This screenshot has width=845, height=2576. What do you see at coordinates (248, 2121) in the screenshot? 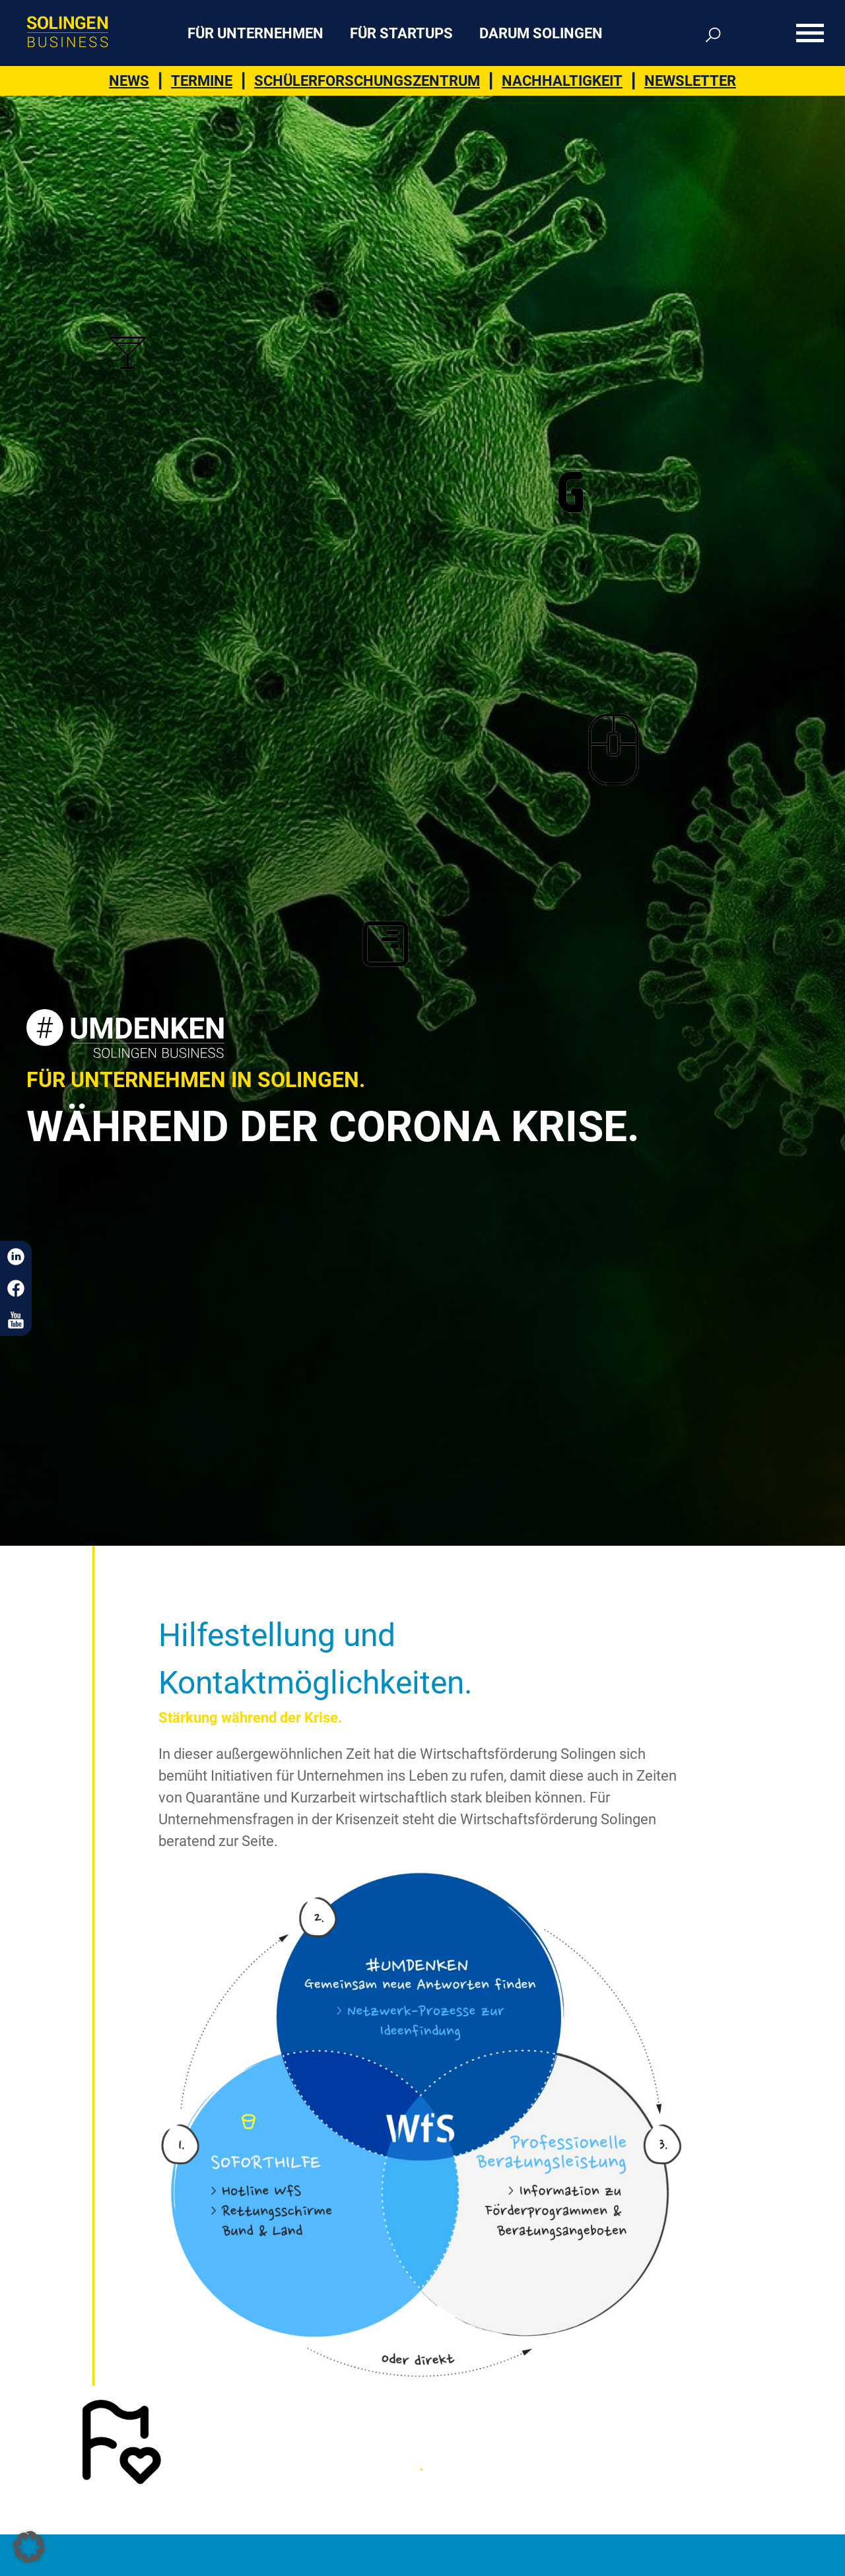
I see `fill tool for painting or coloring areas` at bounding box center [248, 2121].